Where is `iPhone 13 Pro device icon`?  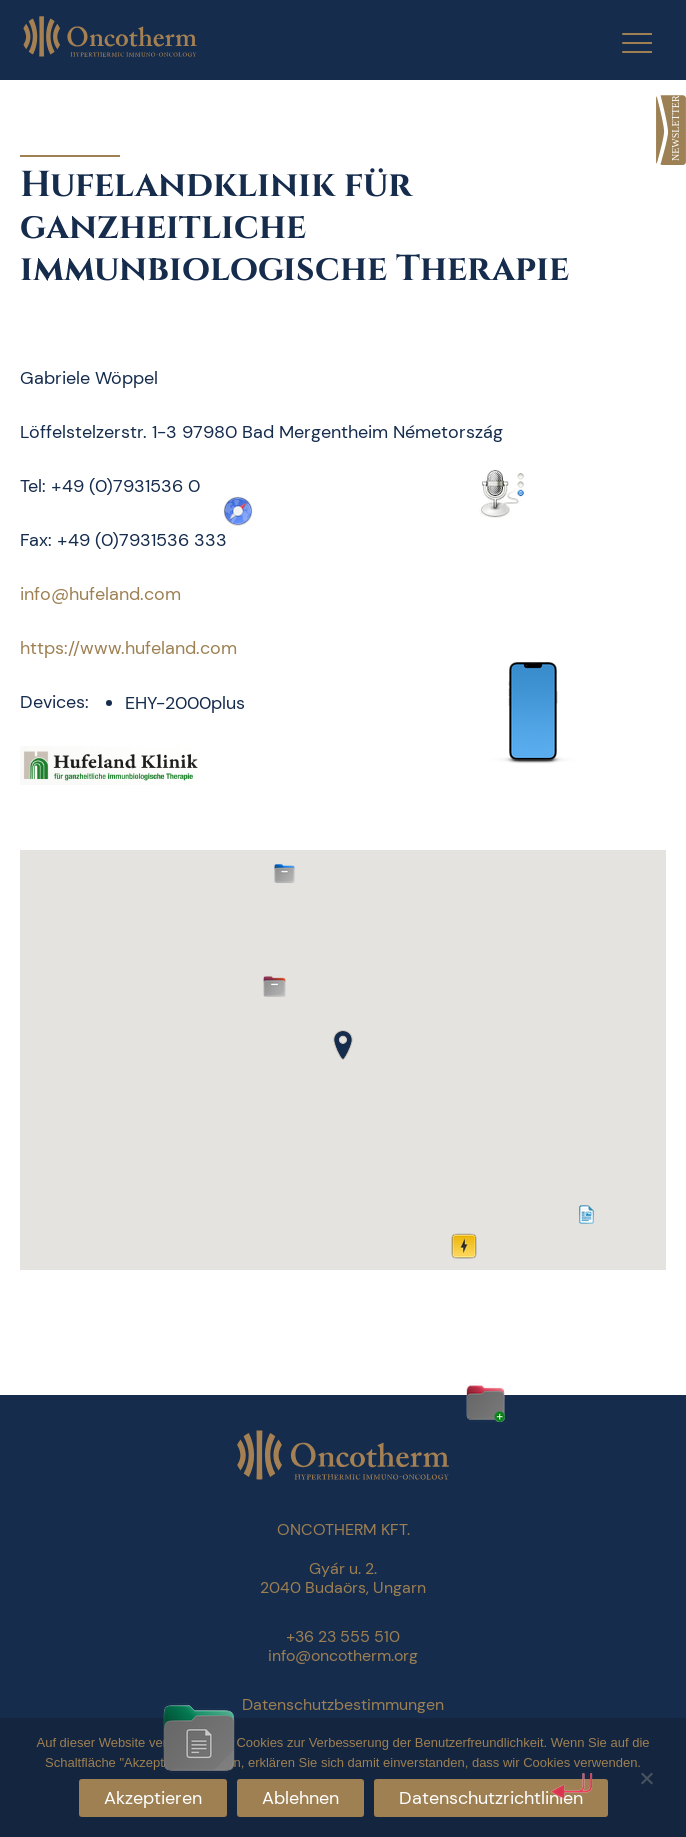
iPhone 13 Pro device icon is located at coordinates (533, 713).